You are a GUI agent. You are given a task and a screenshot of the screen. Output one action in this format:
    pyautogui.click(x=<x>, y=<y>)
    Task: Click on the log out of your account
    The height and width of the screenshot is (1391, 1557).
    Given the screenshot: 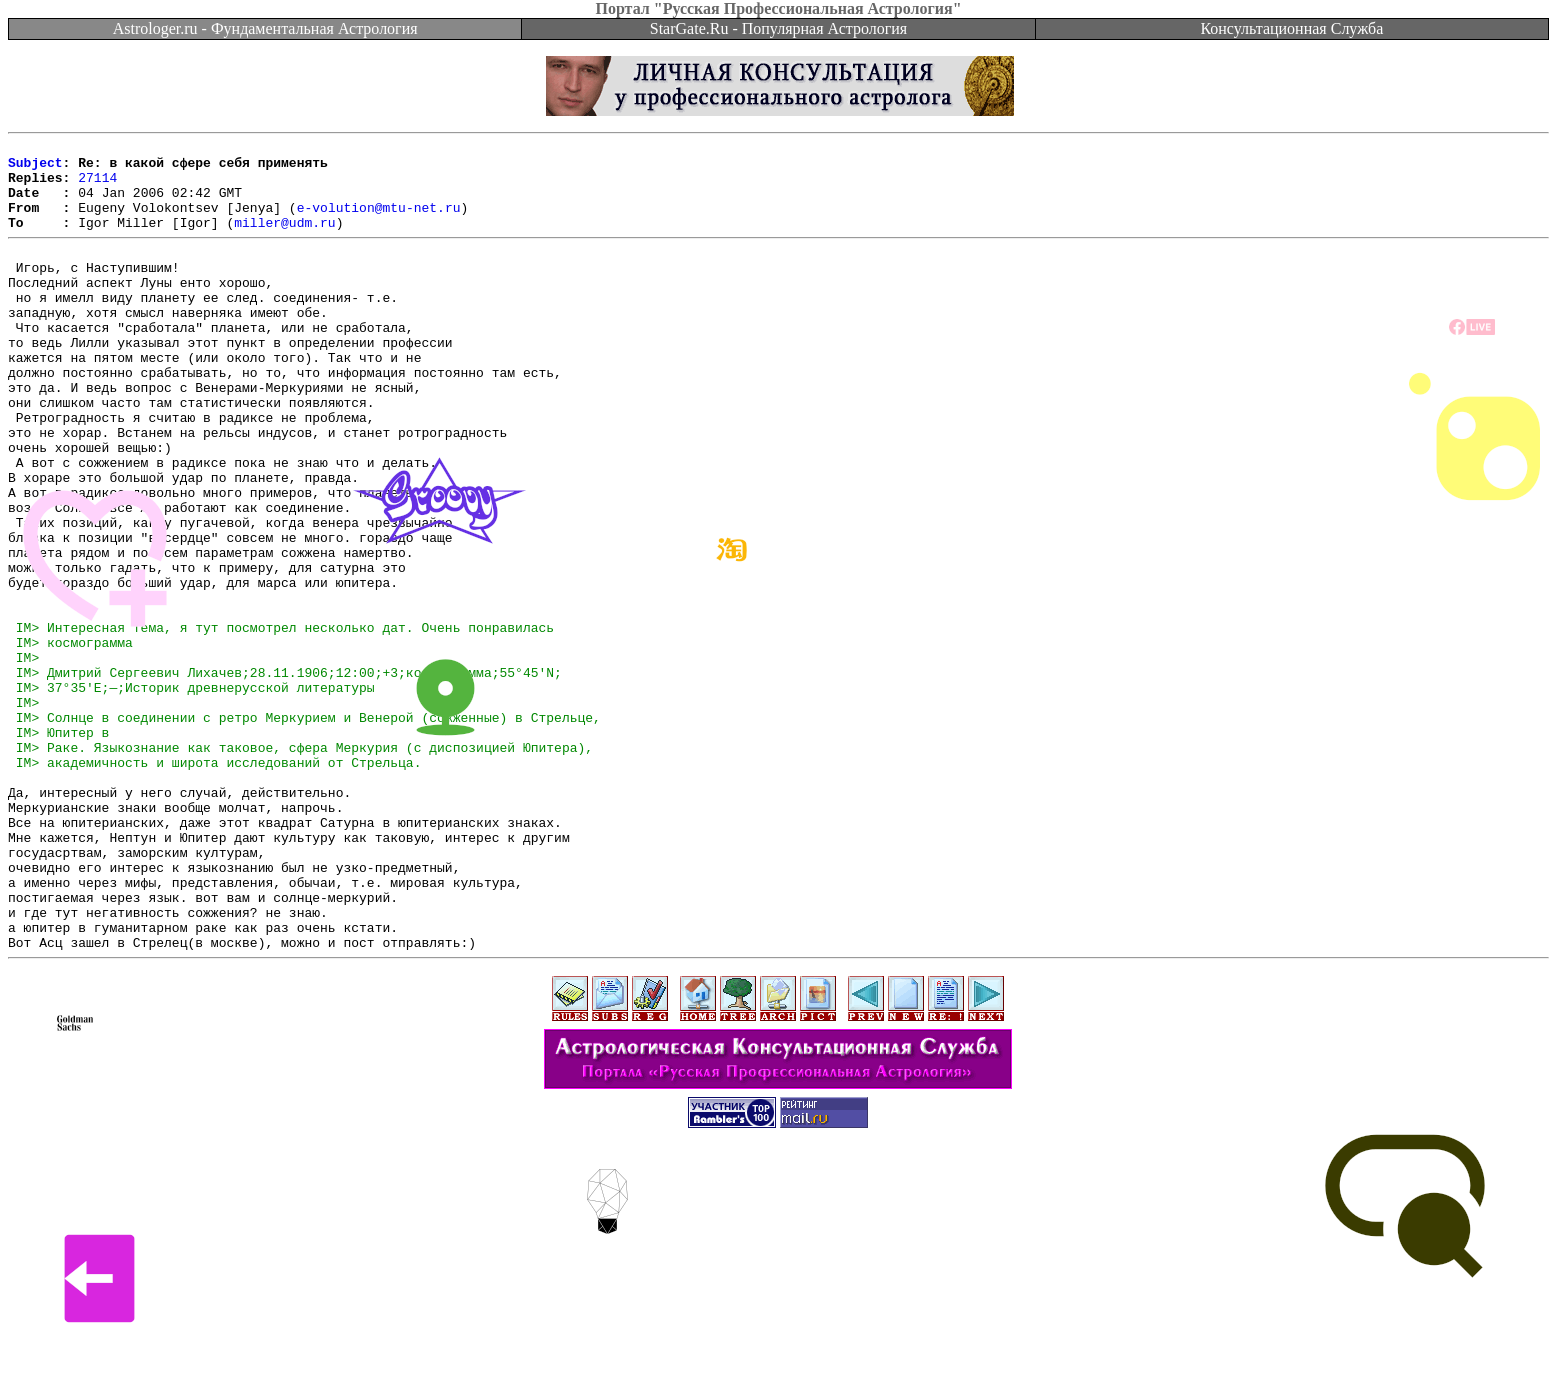 What is the action you would take?
    pyautogui.click(x=99, y=1278)
    